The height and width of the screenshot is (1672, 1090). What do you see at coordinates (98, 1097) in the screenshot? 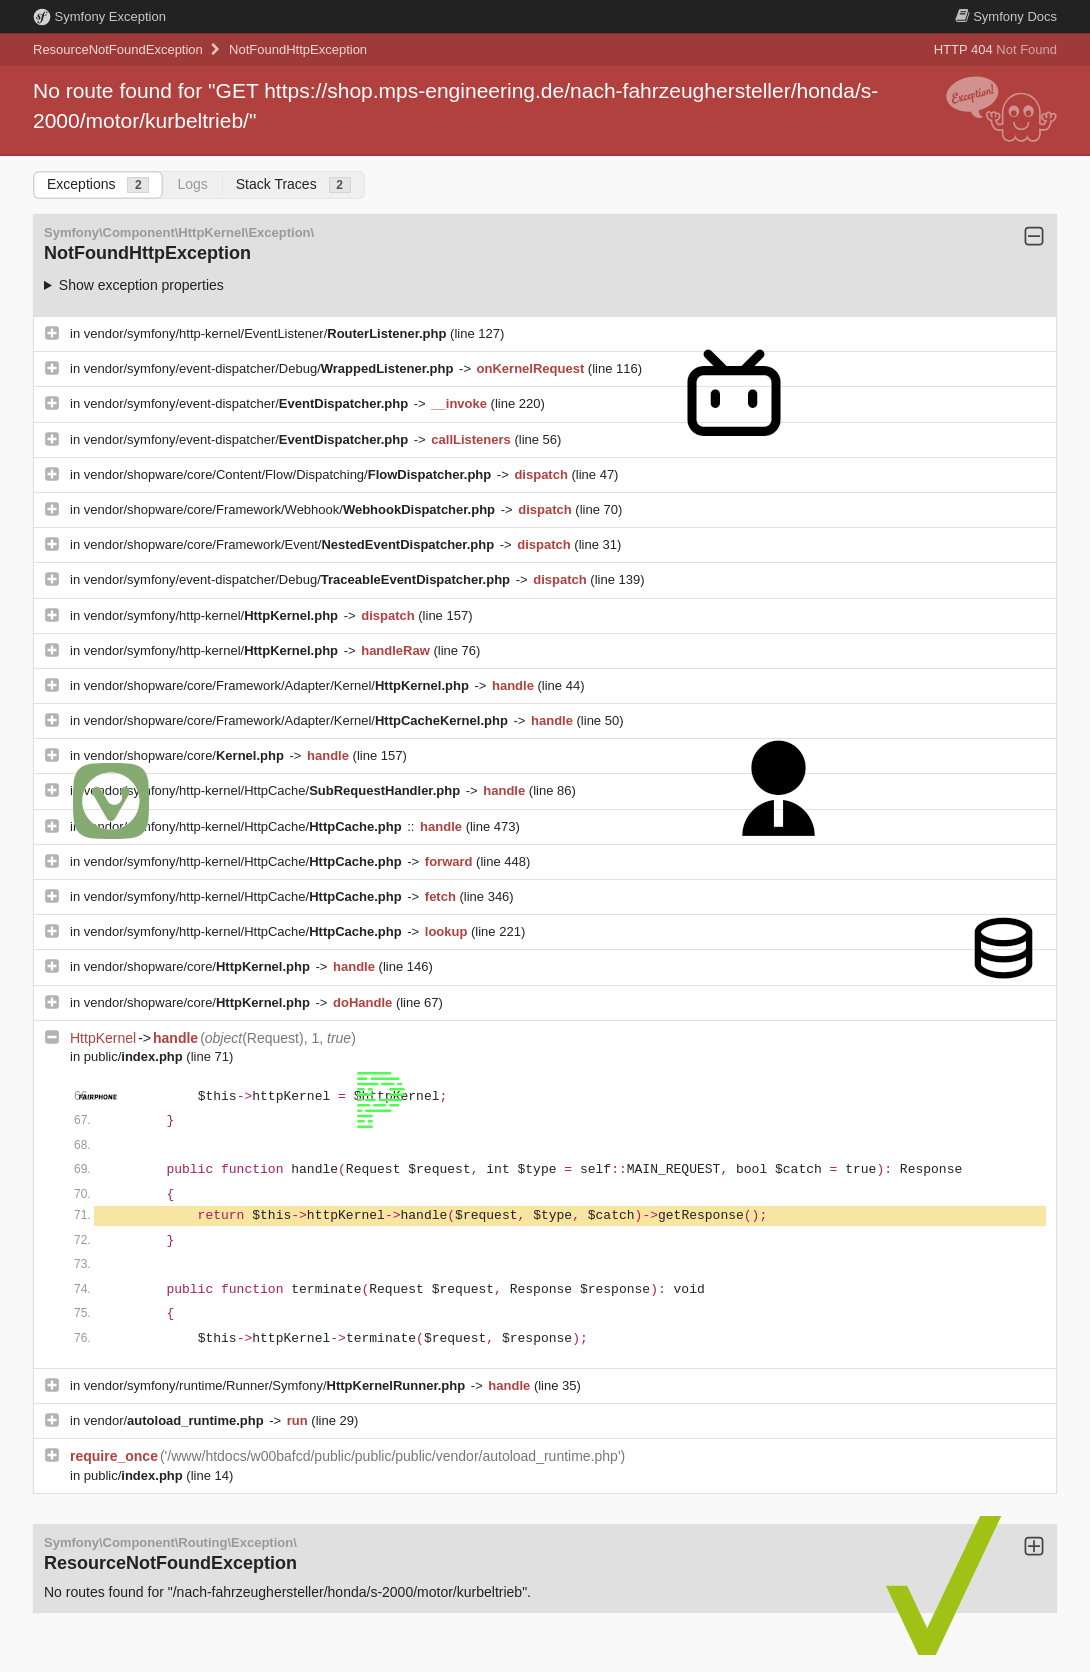
I see `Fairphone company logo` at bounding box center [98, 1097].